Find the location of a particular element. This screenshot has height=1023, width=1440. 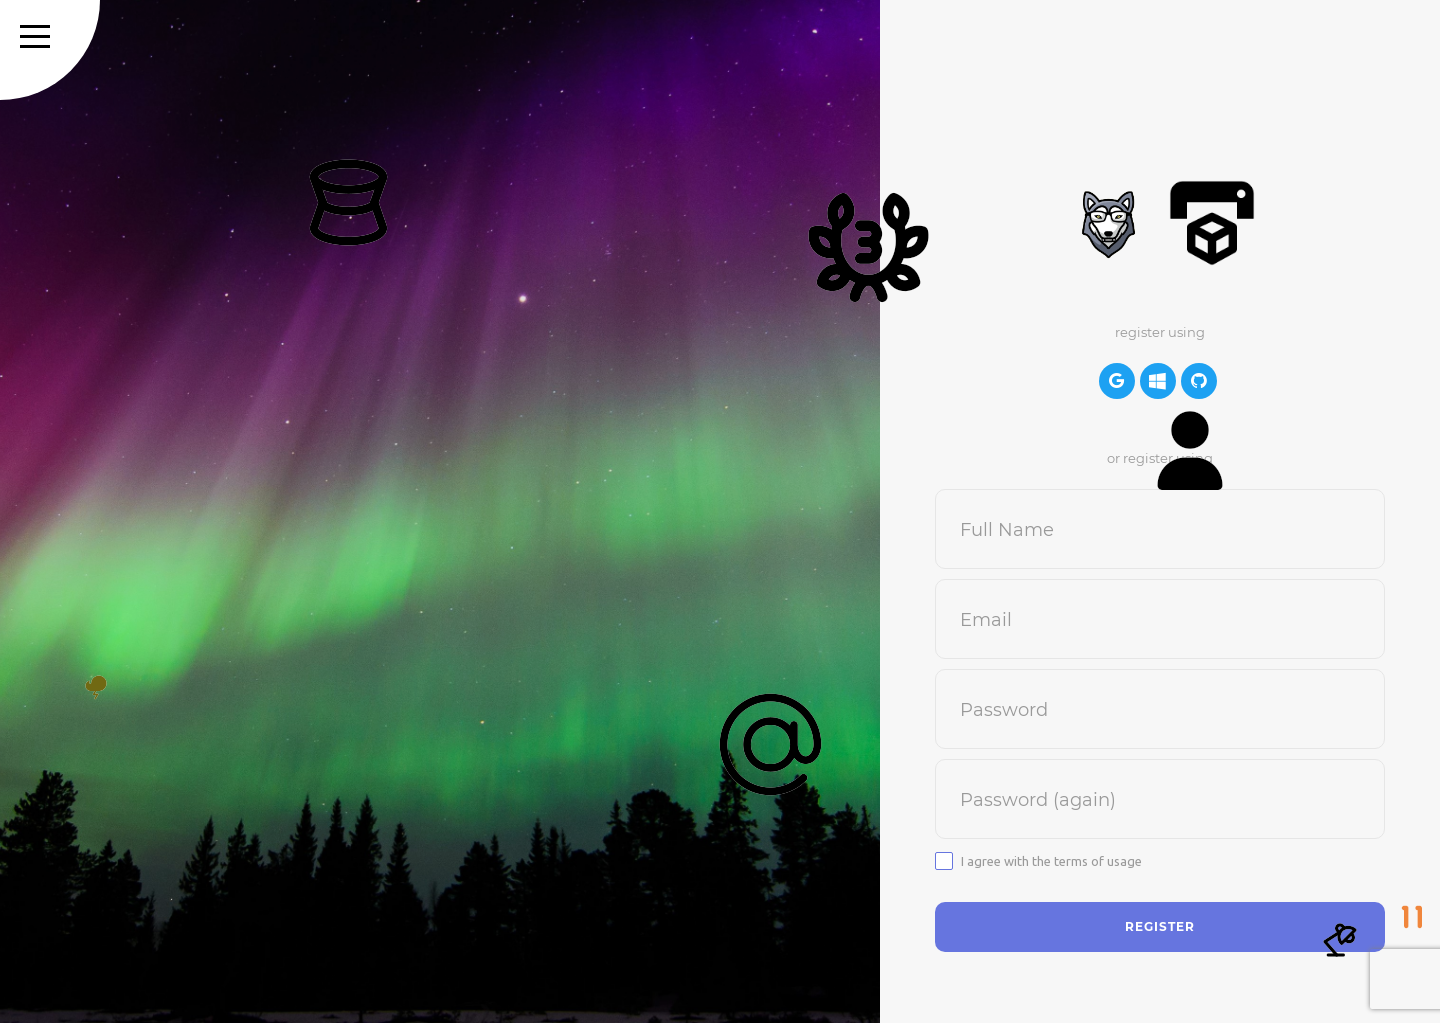

view your profile is located at coordinates (1190, 450).